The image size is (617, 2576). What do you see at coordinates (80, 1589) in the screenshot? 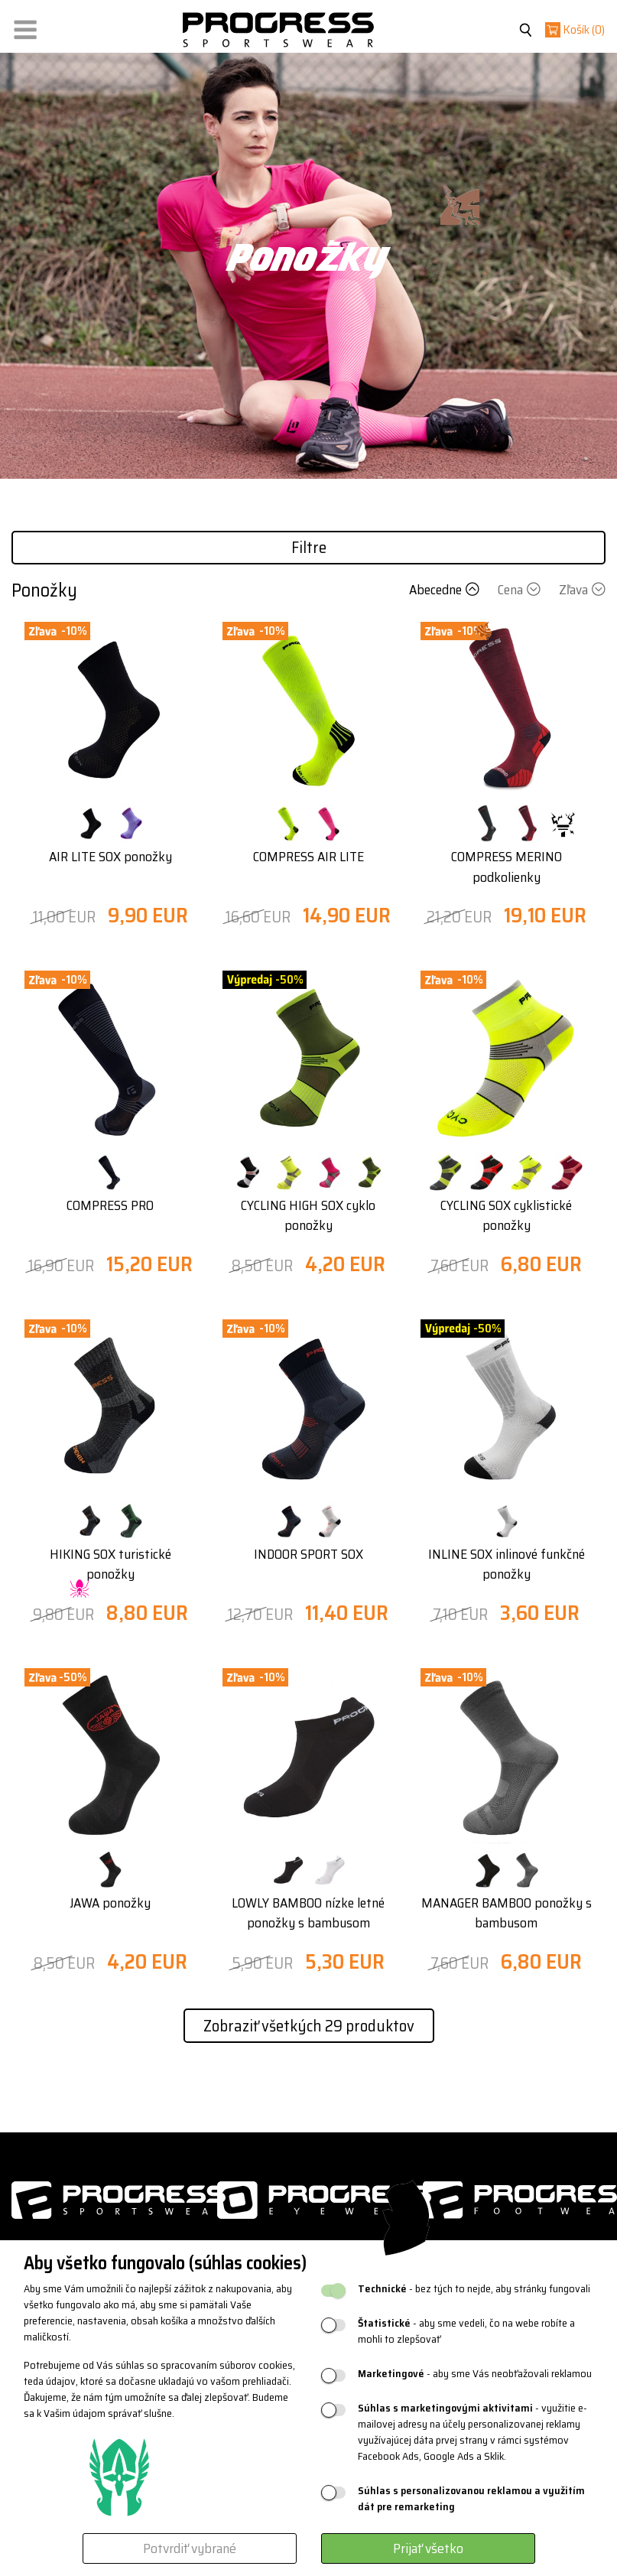
I see `spider enemy or creature in a game interface` at bounding box center [80, 1589].